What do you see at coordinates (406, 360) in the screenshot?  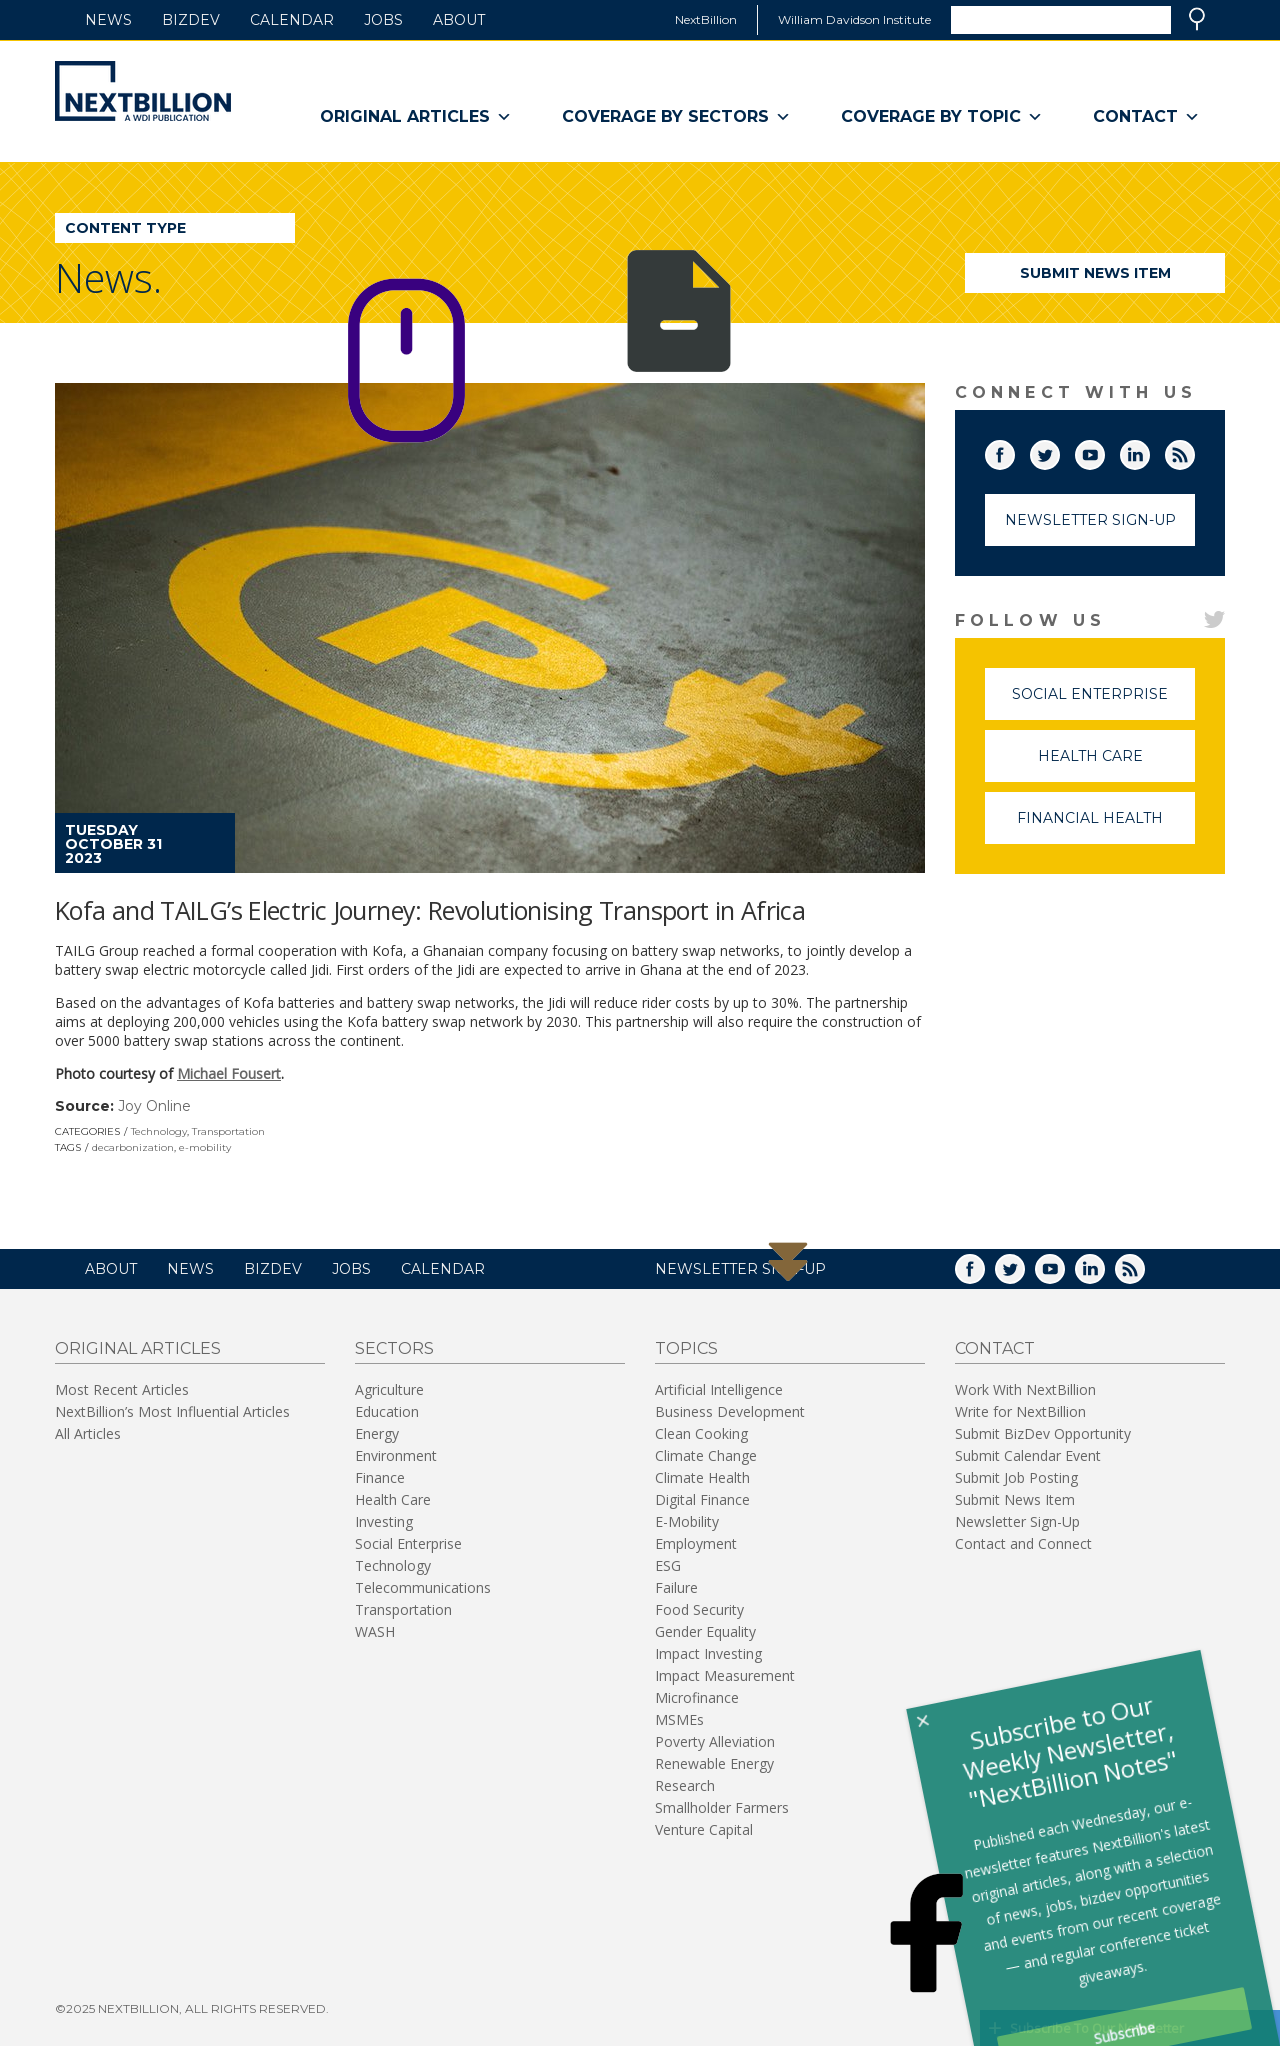 I see `indicates mouse input or cursor control` at bounding box center [406, 360].